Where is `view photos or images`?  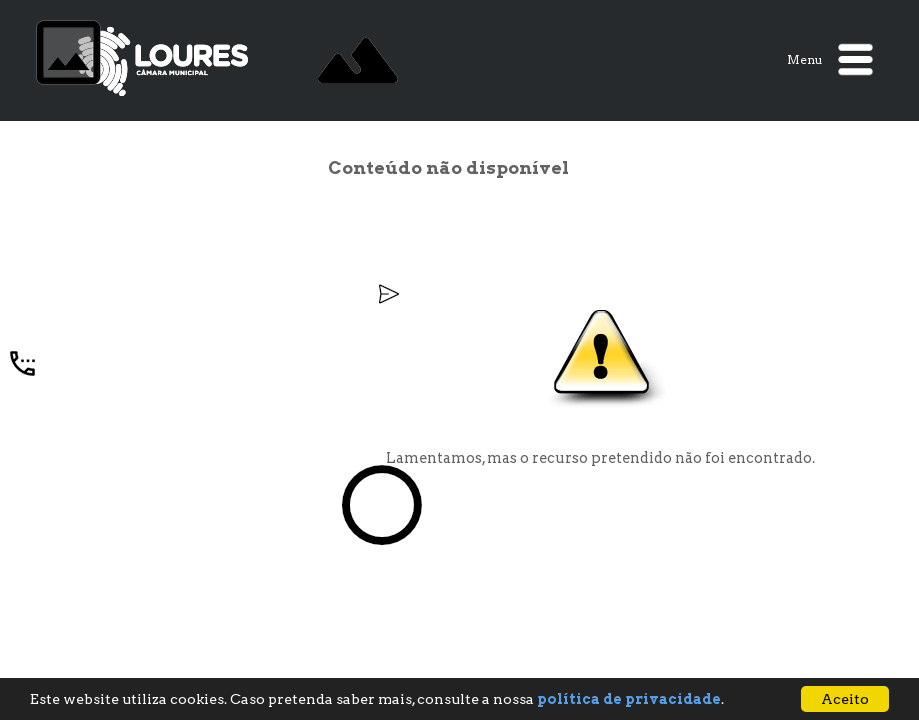 view photos or images is located at coordinates (68, 52).